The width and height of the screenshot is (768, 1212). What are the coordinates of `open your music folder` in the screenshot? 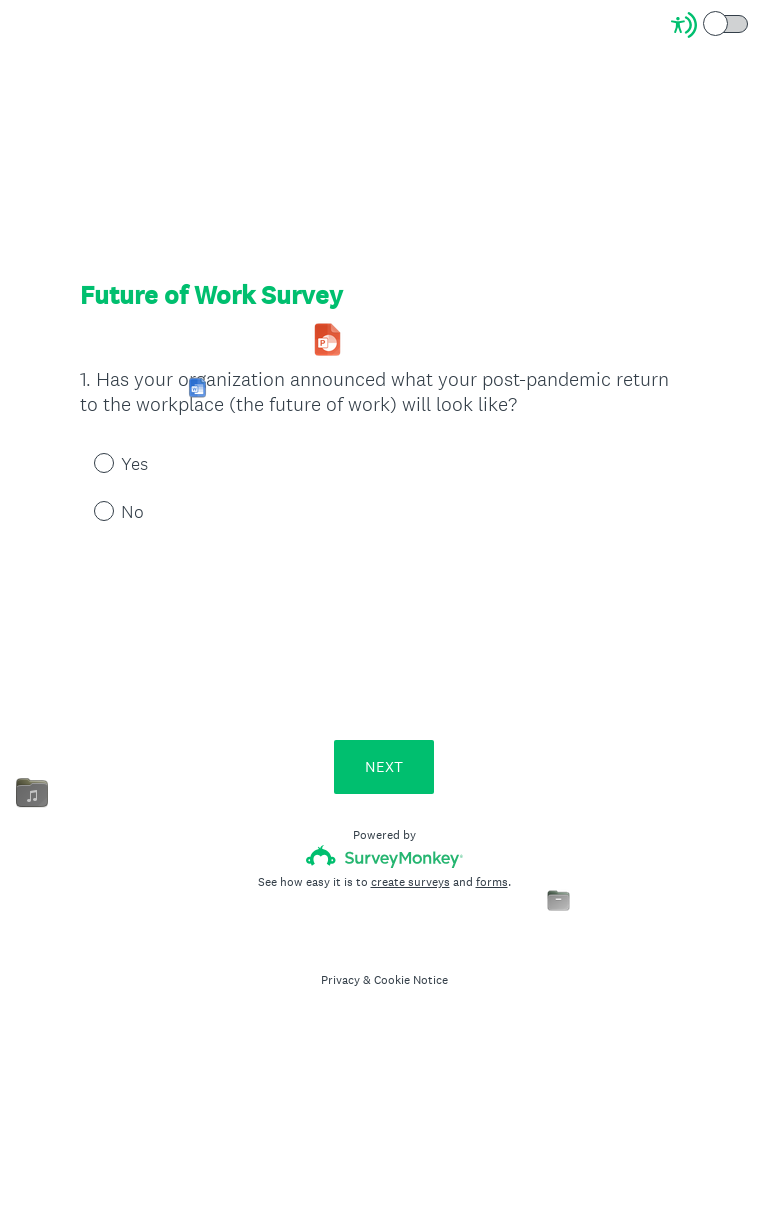 It's located at (32, 792).